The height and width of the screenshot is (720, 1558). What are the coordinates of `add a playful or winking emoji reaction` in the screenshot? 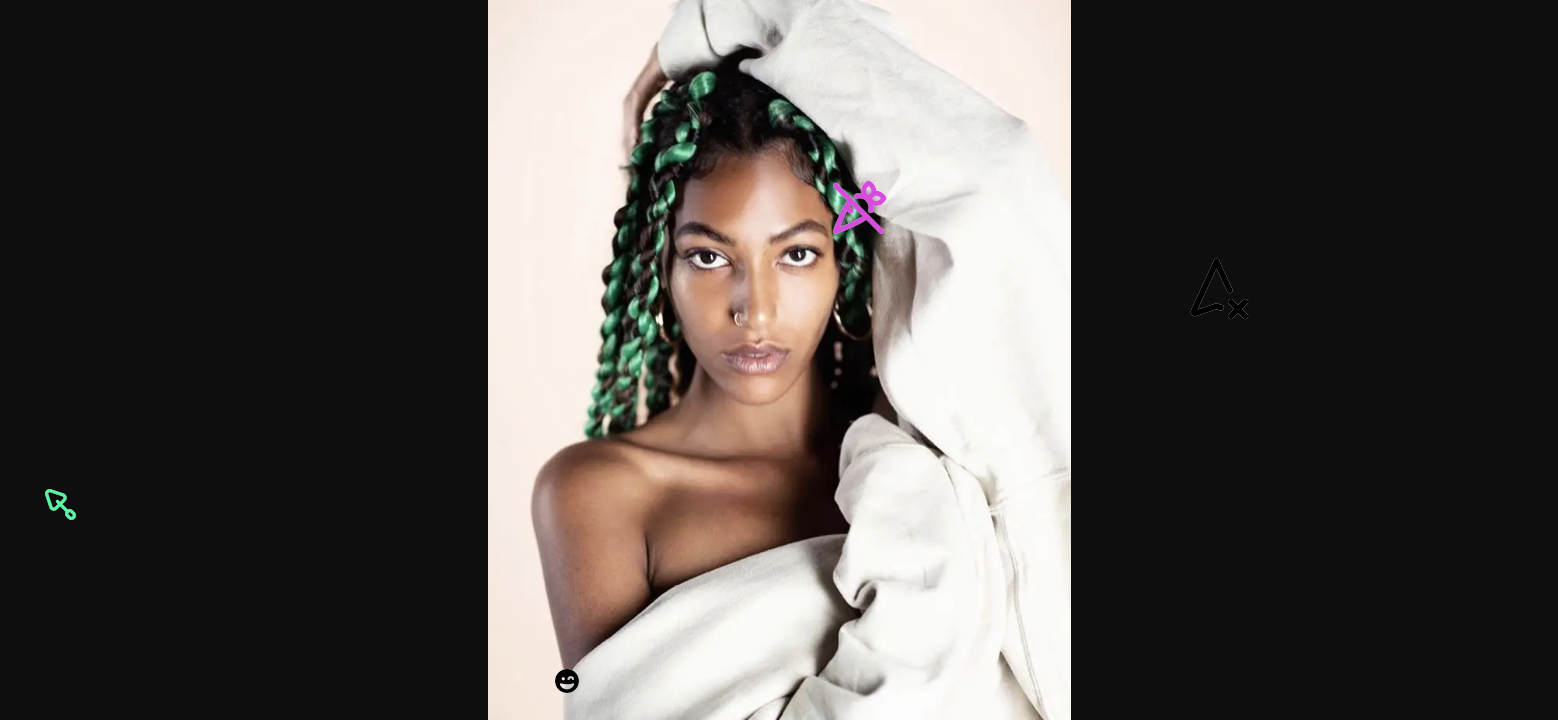 It's located at (567, 681).